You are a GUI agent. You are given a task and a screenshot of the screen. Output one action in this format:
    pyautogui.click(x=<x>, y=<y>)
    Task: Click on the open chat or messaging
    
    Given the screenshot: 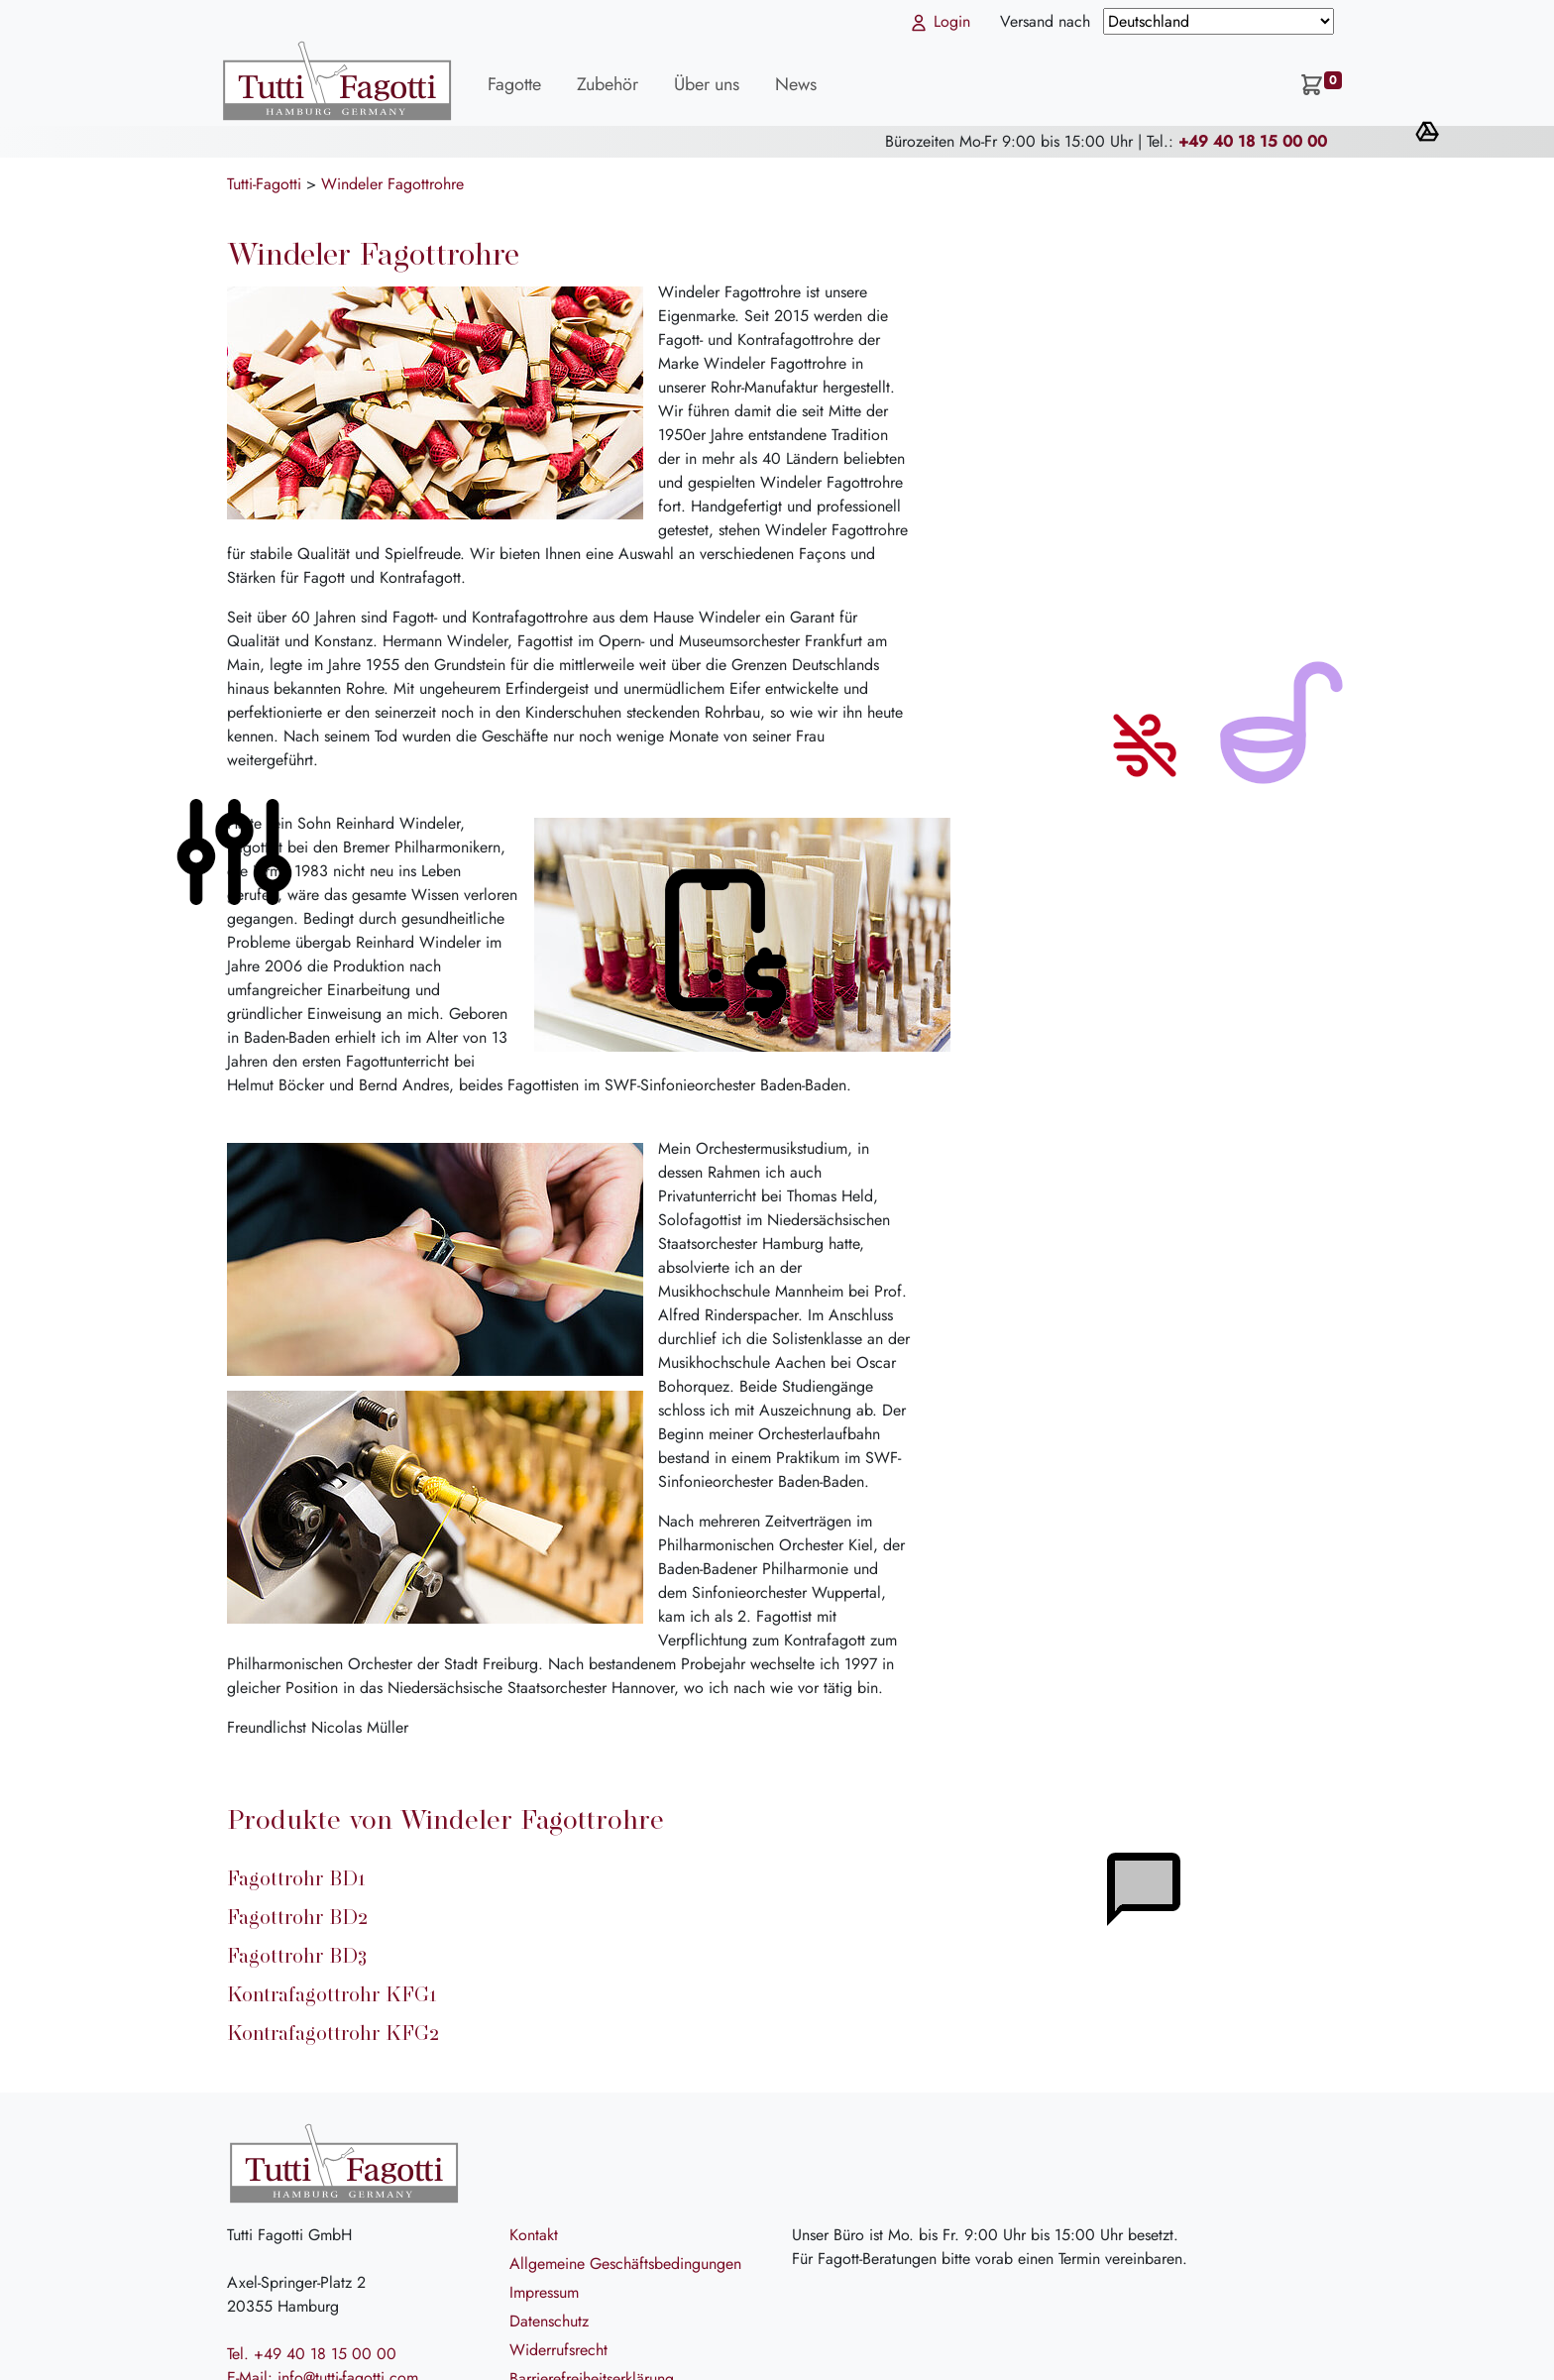 What is the action you would take?
    pyautogui.click(x=1144, y=1889)
    